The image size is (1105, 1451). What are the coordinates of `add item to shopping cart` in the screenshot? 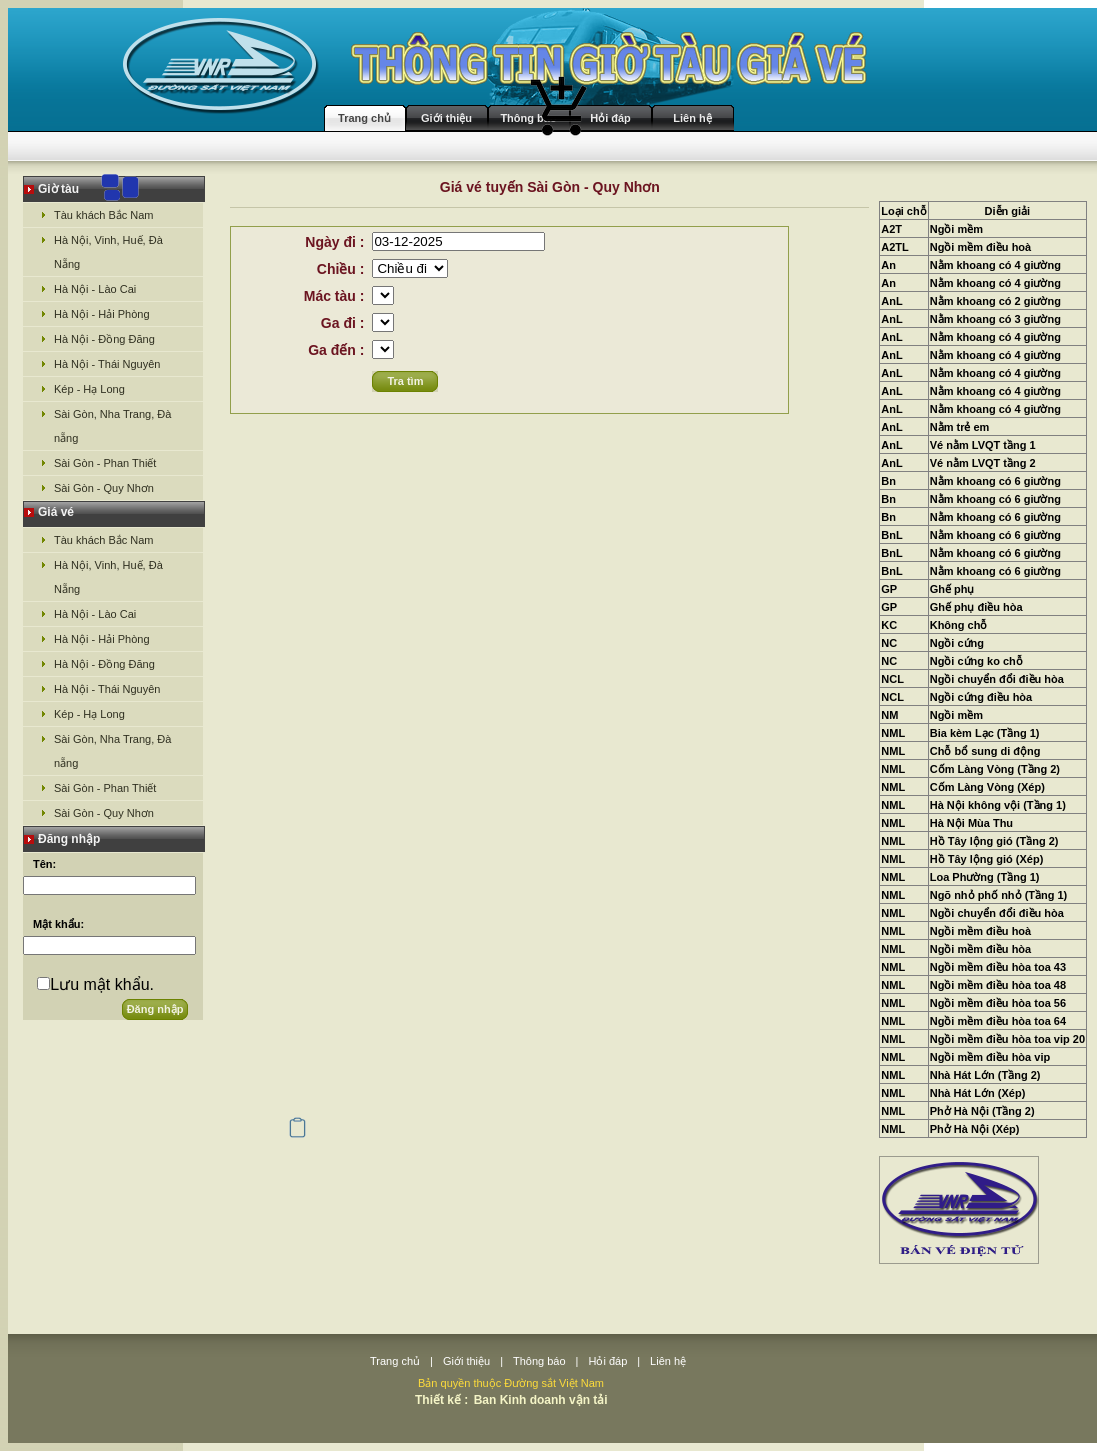 It's located at (561, 107).